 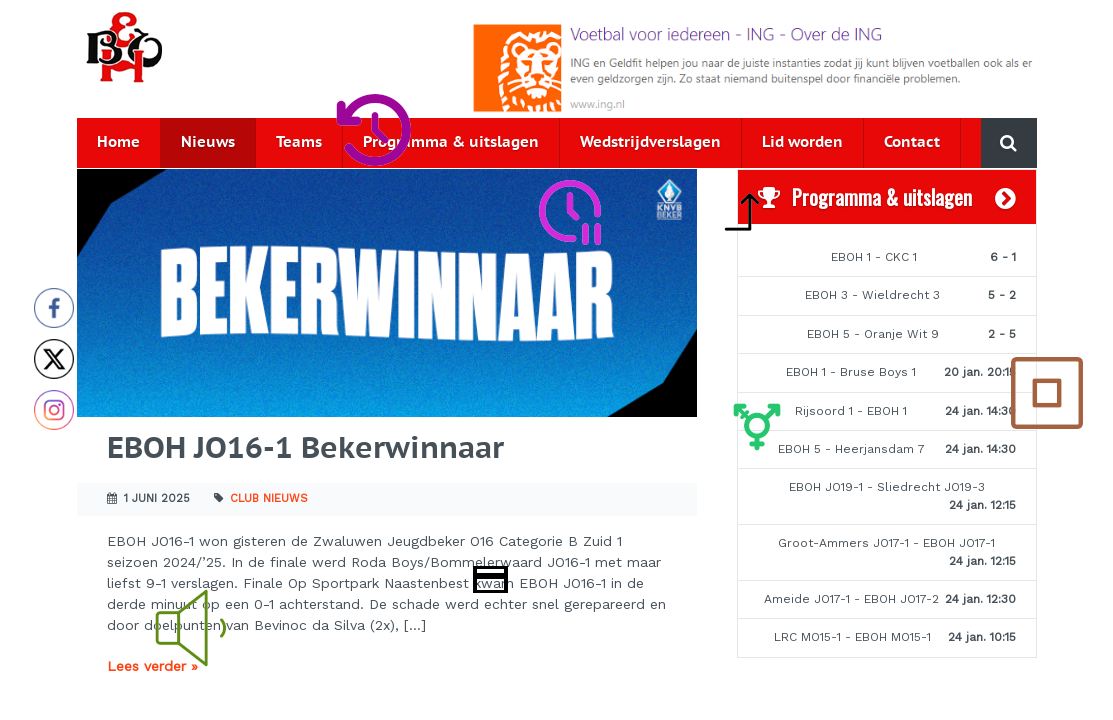 I want to click on turn right then continue upward, so click(x=742, y=212).